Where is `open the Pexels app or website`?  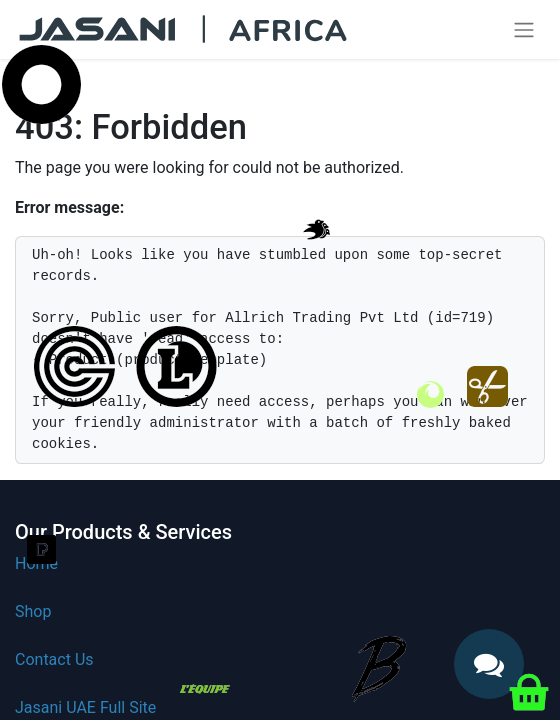 open the Pexels app or website is located at coordinates (41, 549).